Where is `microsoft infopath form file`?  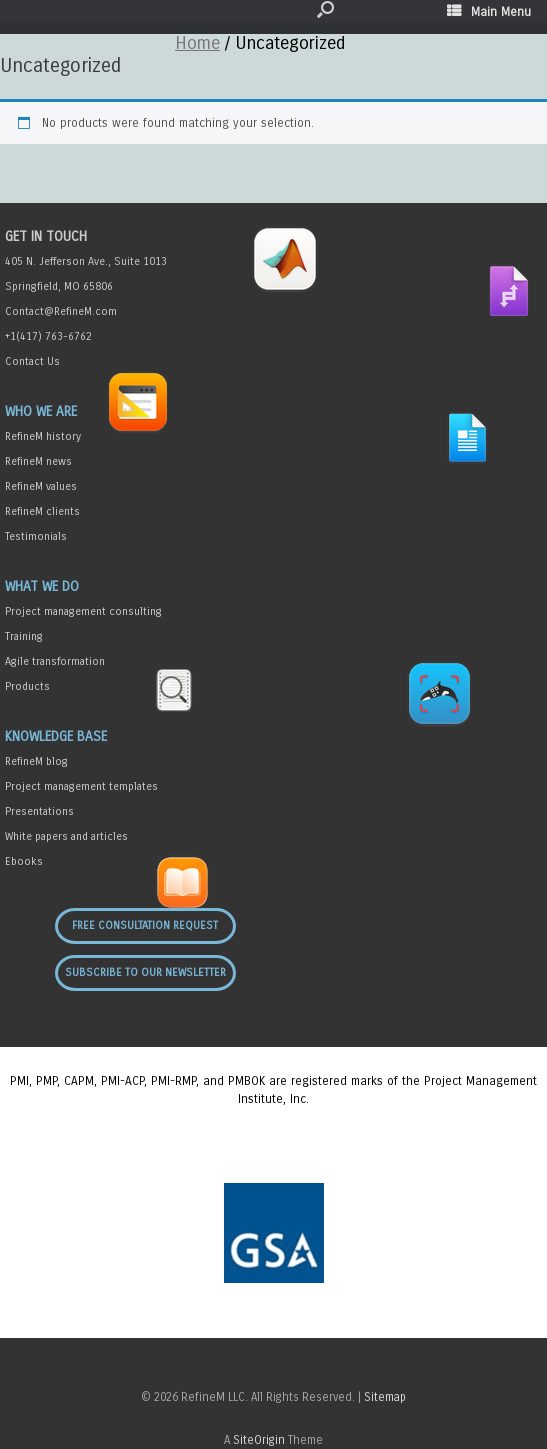 microsoft infopath form file is located at coordinates (509, 291).